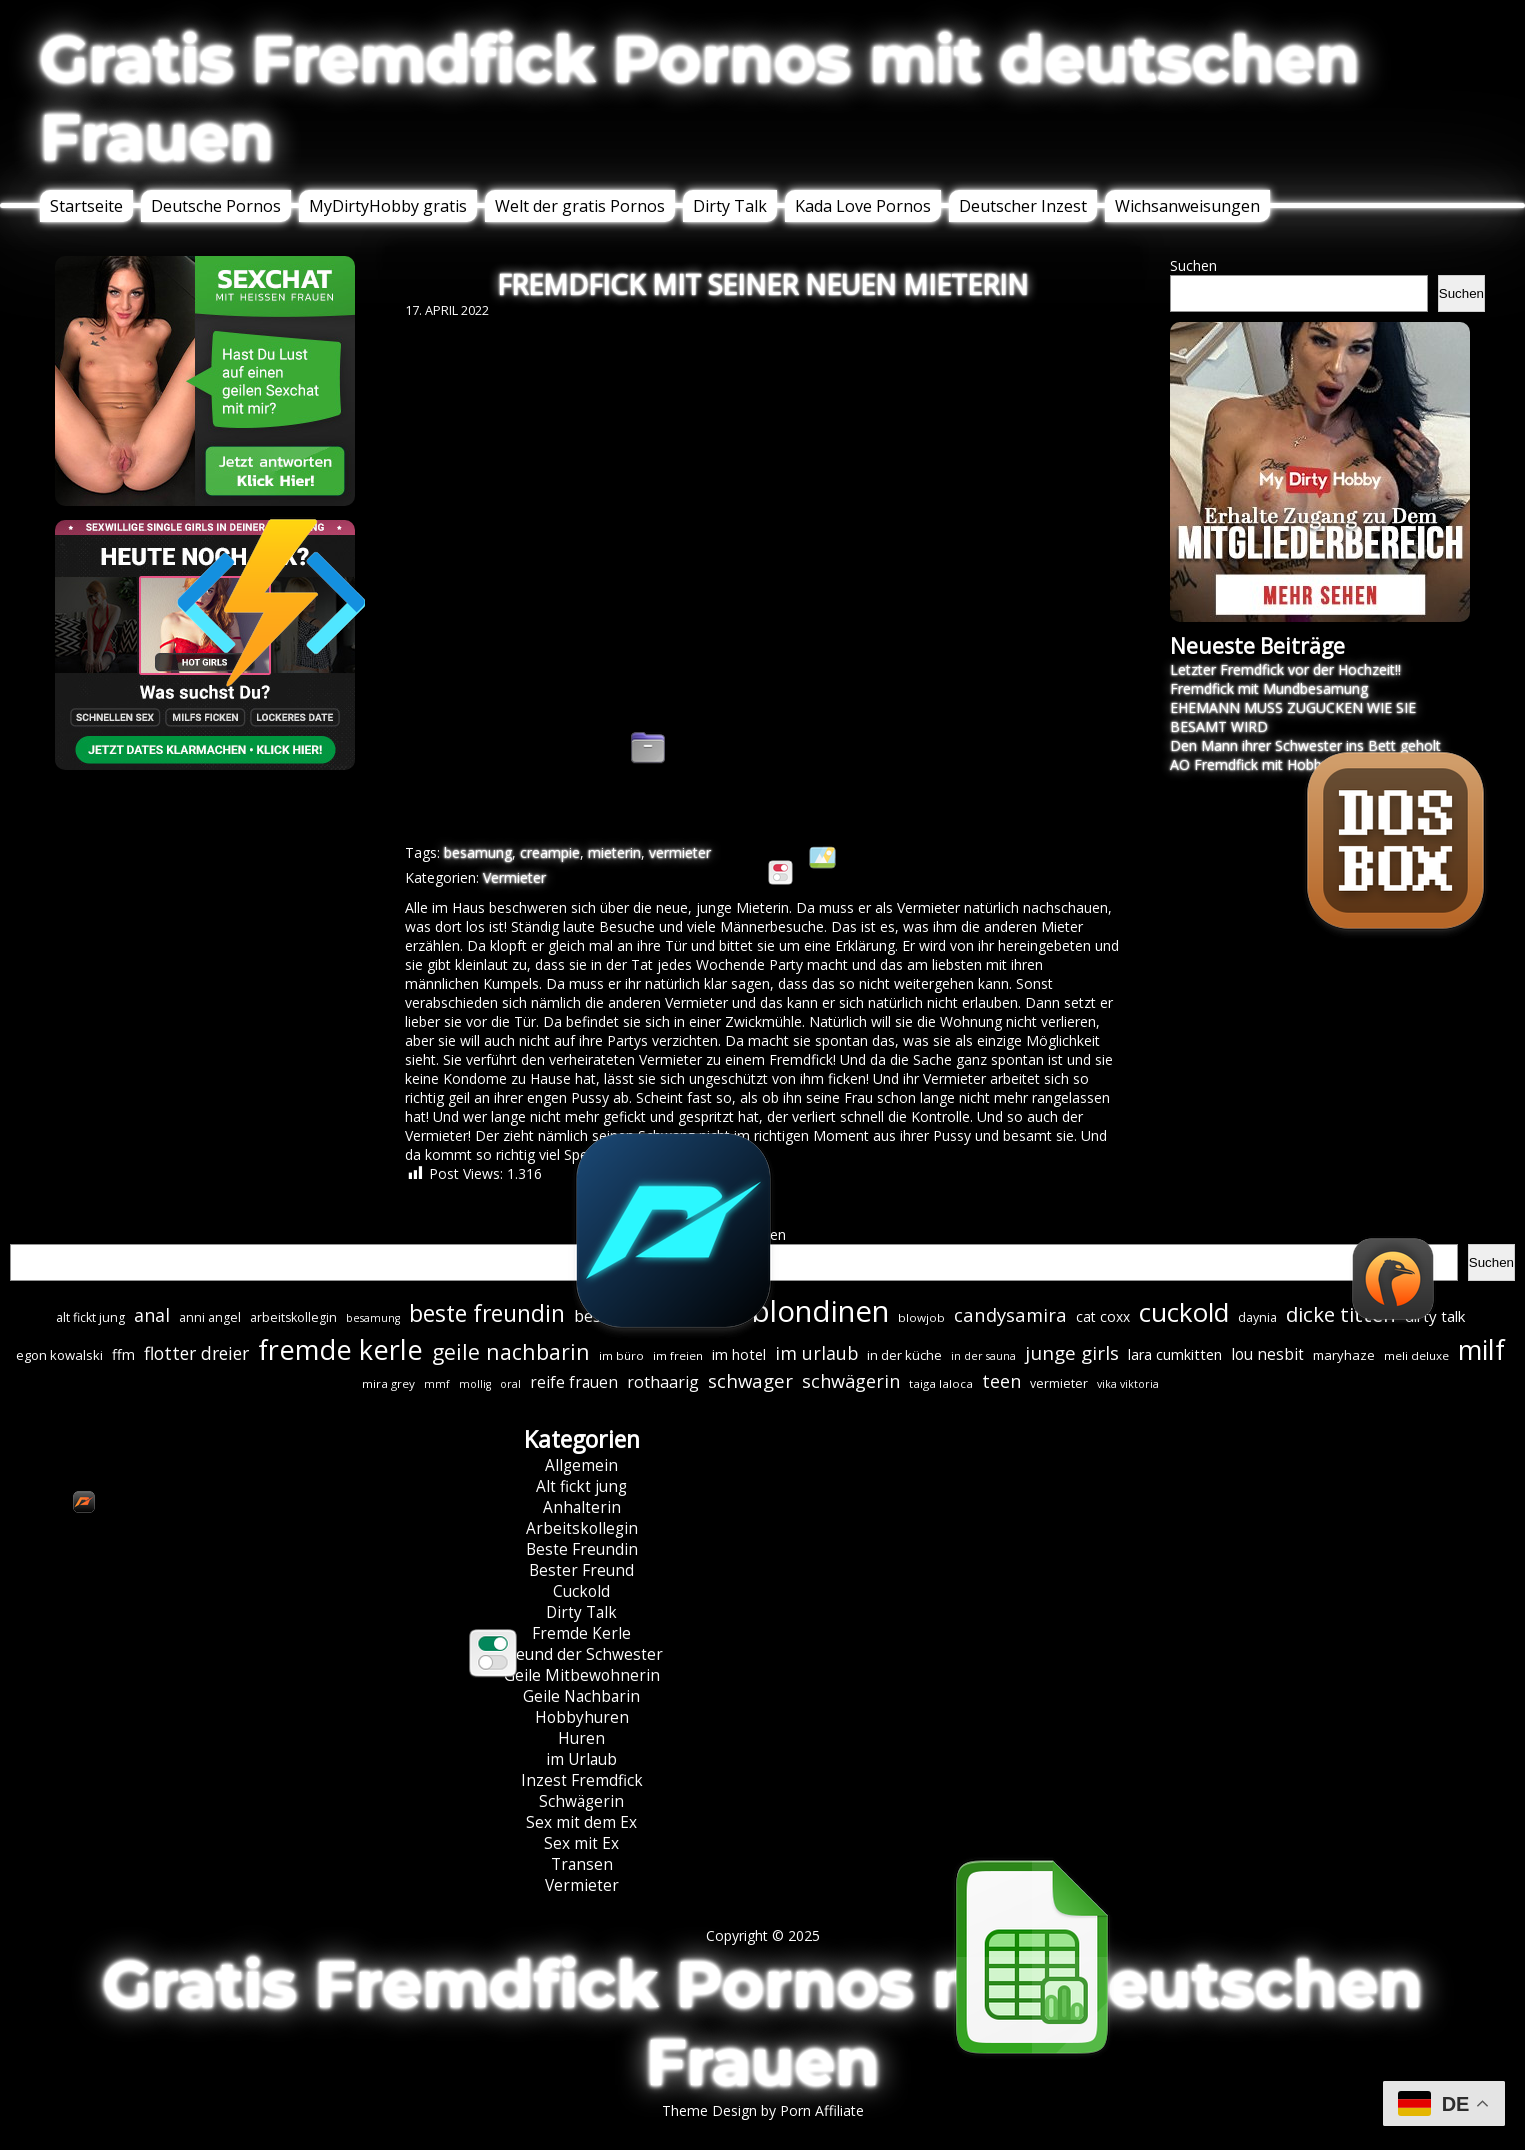 This screenshot has height=2150, width=1525. Describe the element at coordinates (84, 1502) in the screenshot. I see `launch need for speed: the run game` at that location.